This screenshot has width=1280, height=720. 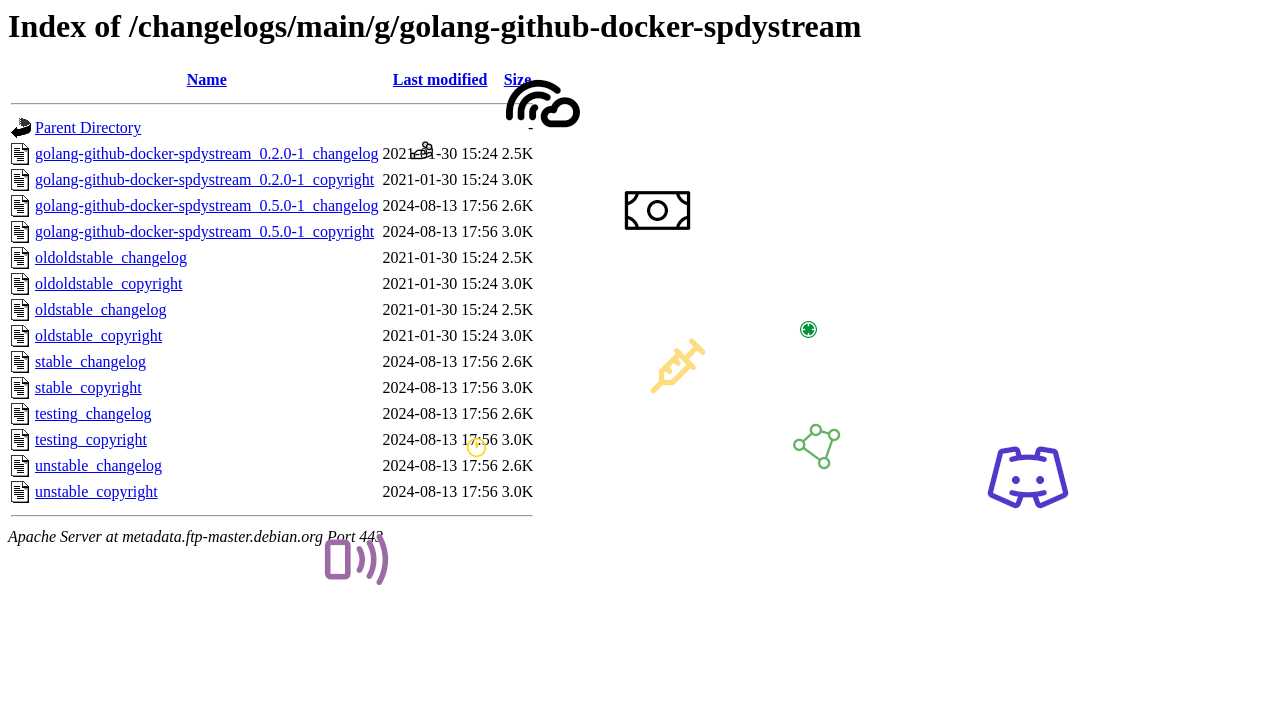 I want to click on view your account balance, so click(x=657, y=210).